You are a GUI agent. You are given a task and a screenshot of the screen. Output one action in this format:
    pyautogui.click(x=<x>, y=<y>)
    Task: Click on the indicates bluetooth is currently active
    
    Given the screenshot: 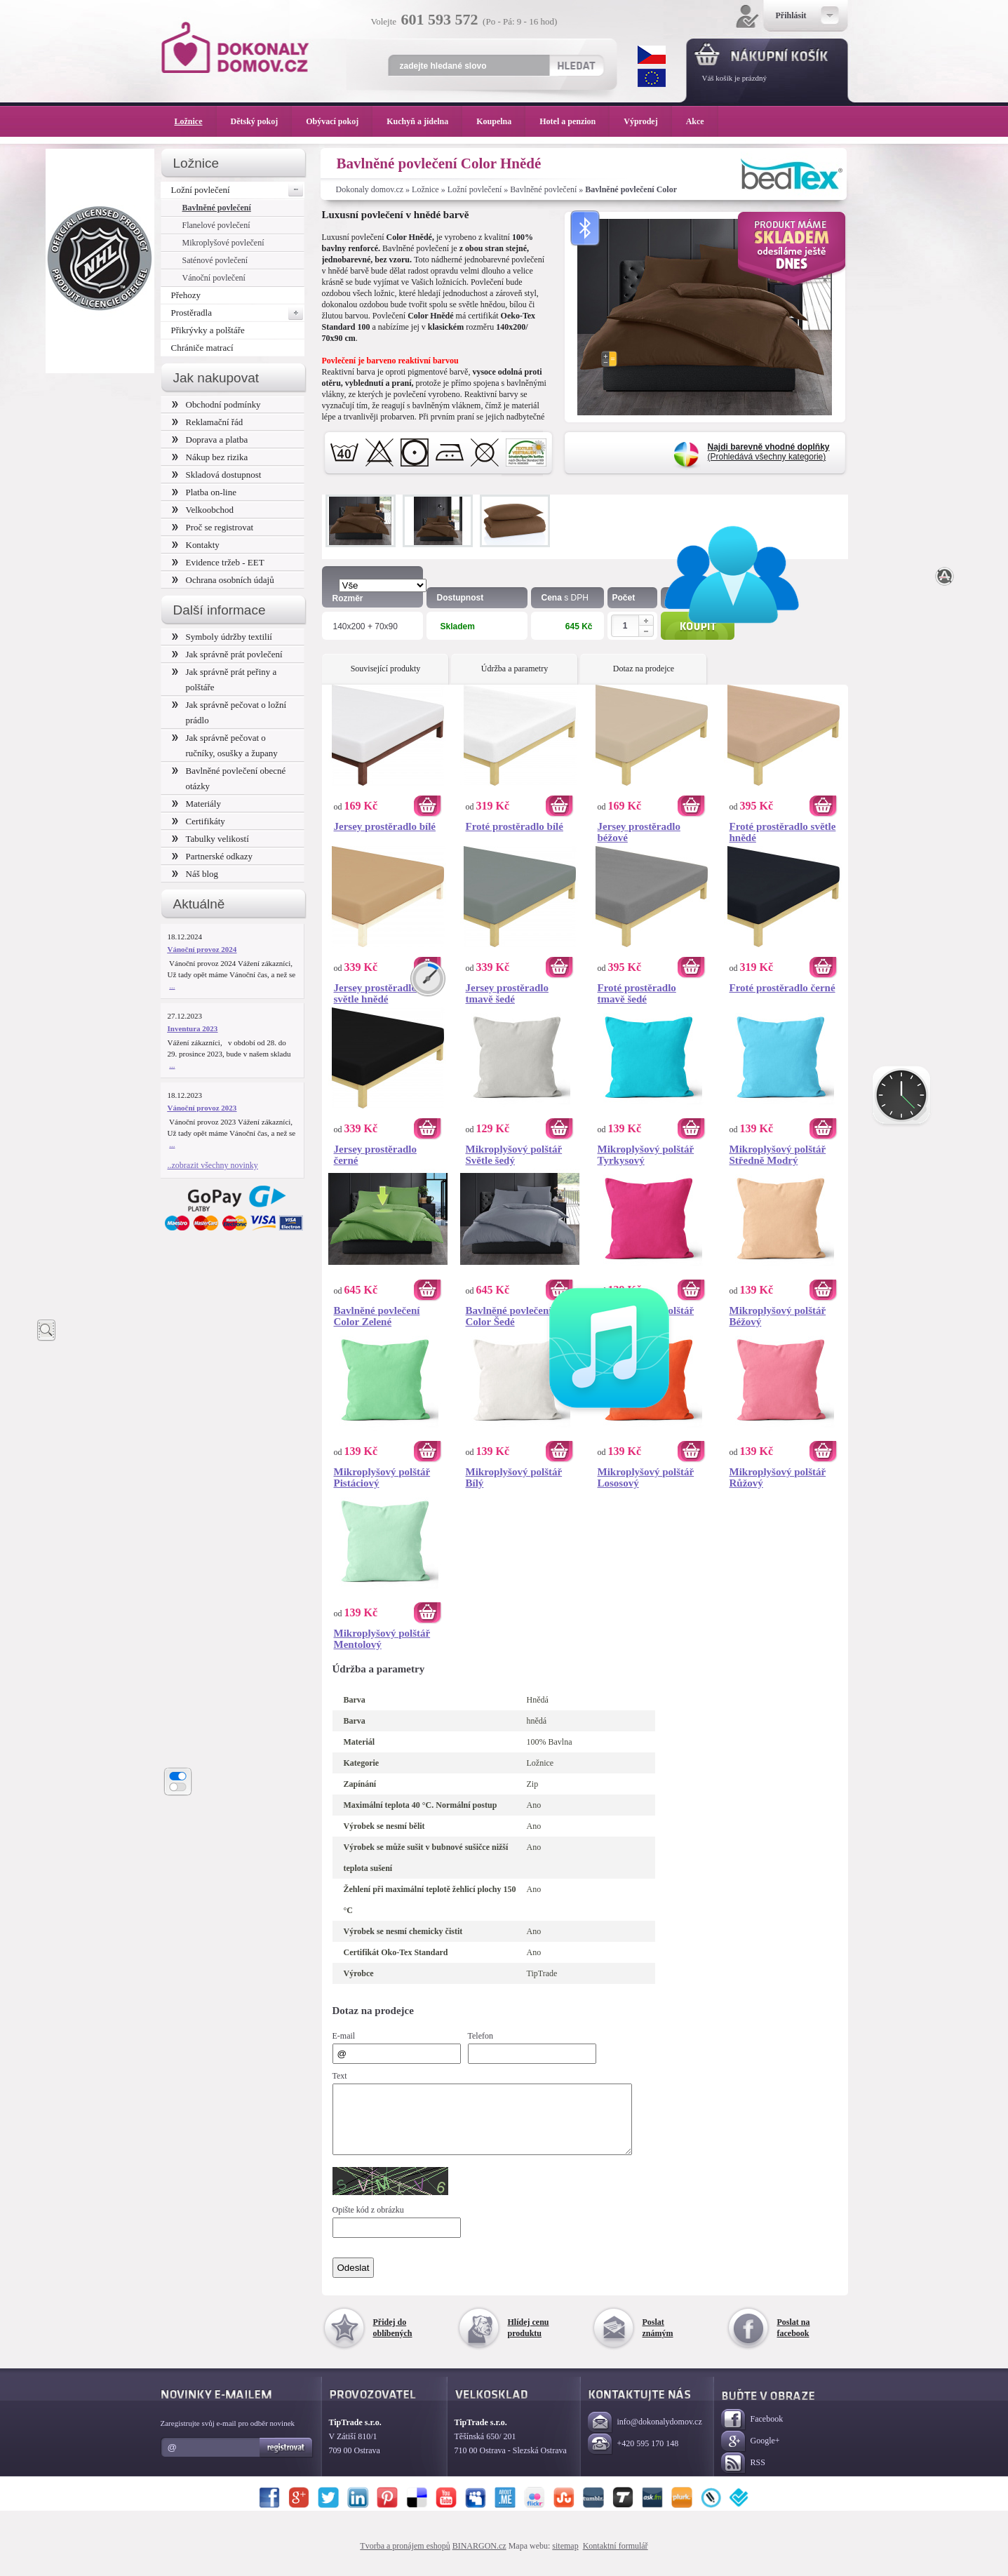 What is the action you would take?
    pyautogui.click(x=585, y=228)
    